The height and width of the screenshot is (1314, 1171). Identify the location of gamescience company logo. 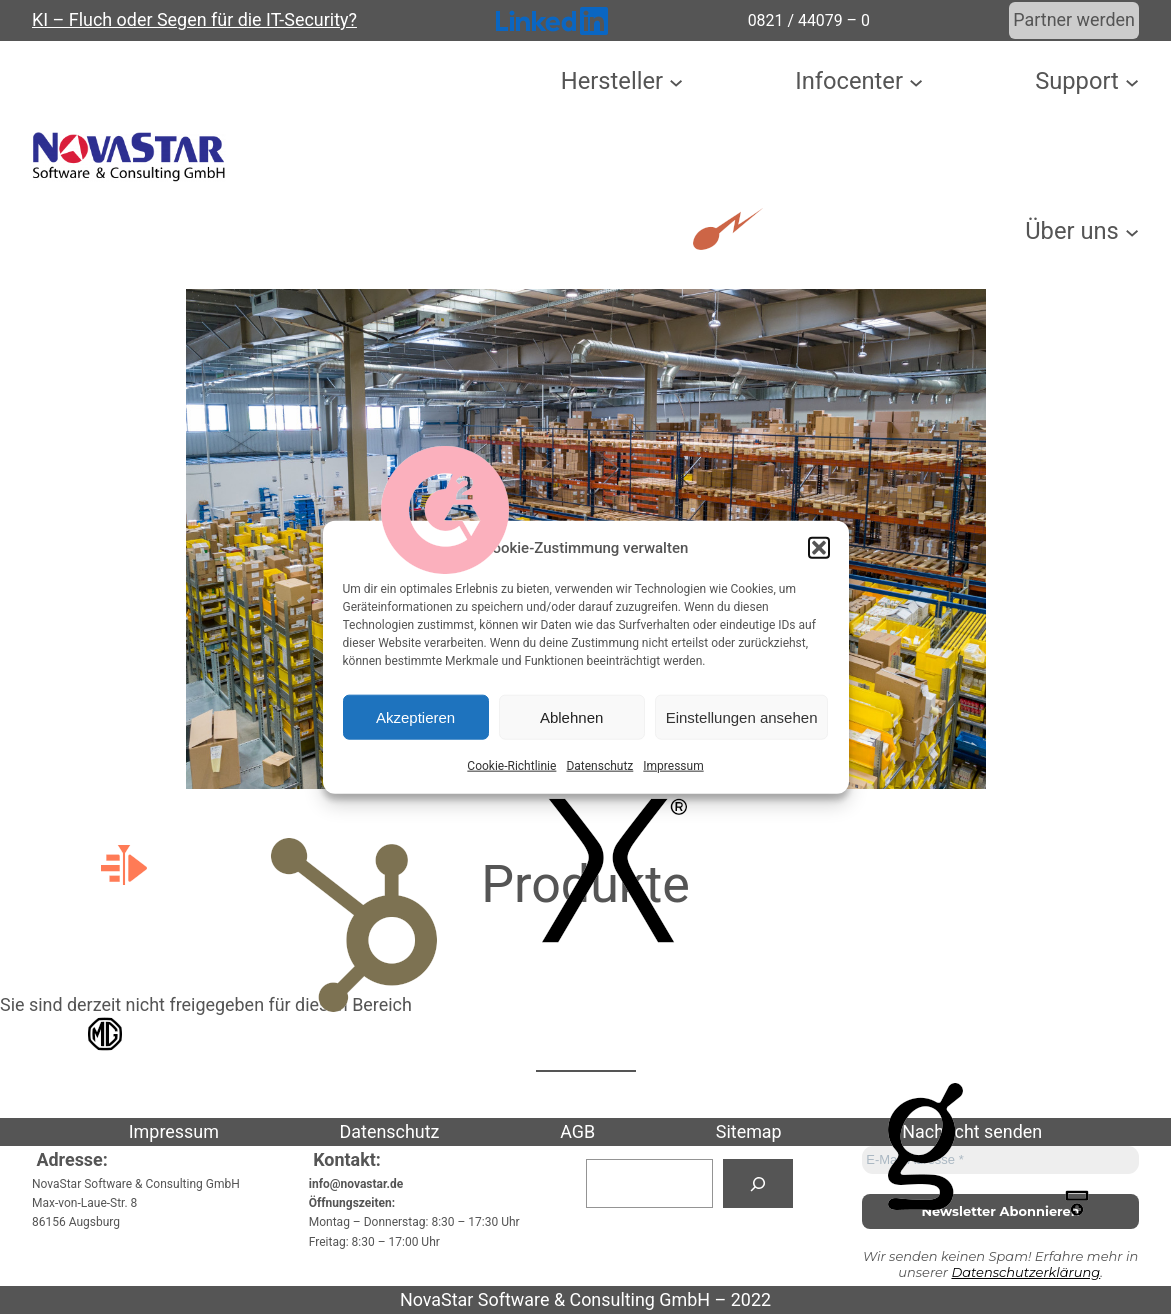
(728, 229).